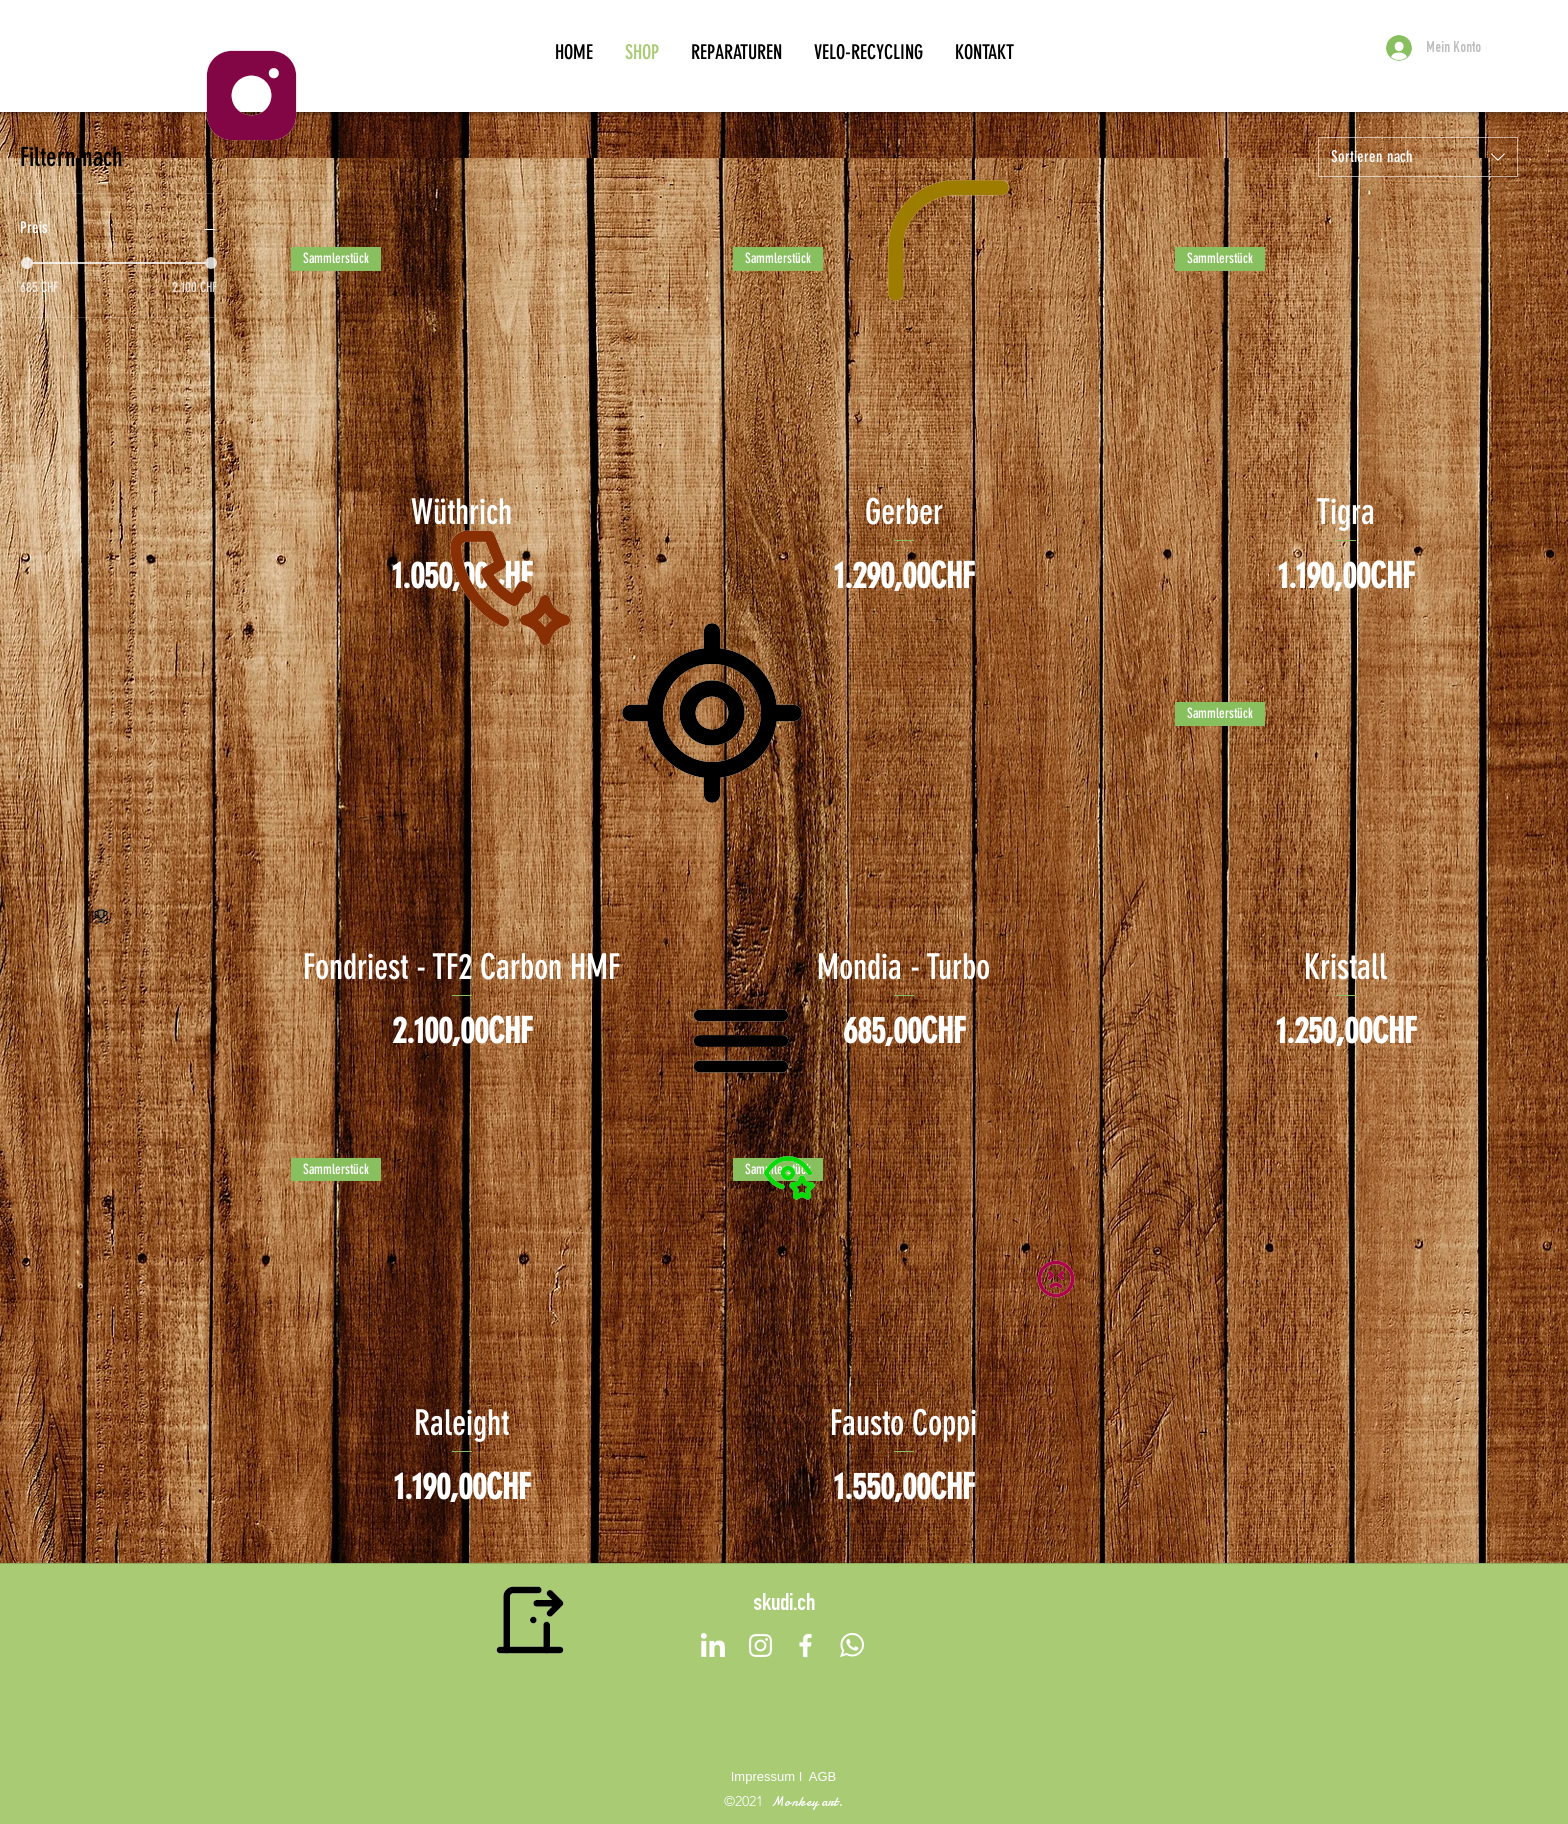 The image size is (1568, 1824). I want to click on express dissatisfaction or negative feedback, so click(1056, 1279).